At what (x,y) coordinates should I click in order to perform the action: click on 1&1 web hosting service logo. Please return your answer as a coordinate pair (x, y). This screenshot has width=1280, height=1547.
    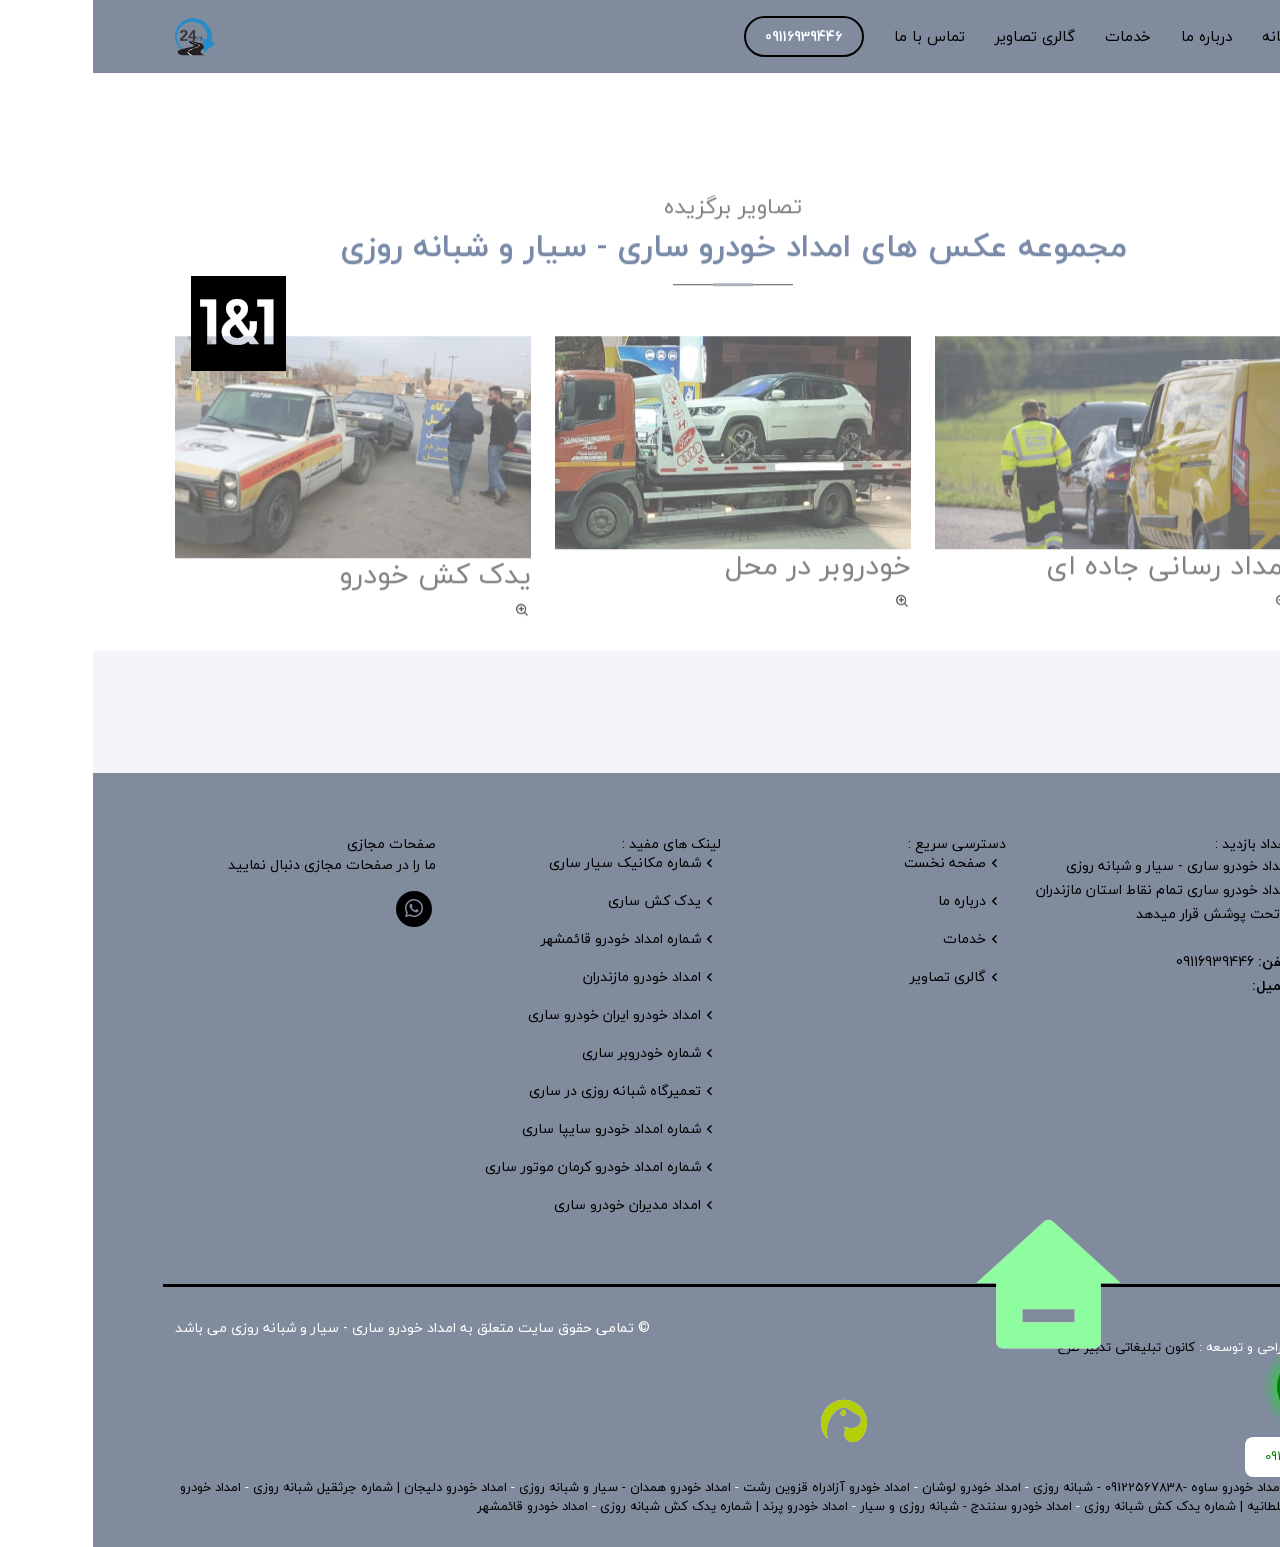
    Looking at the image, I should click on (238, 323).